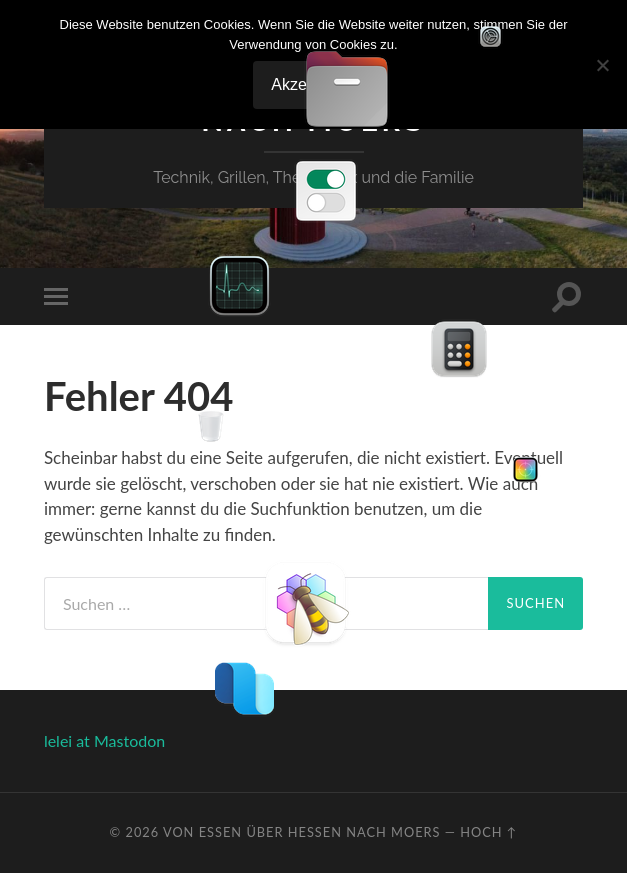  What do you see at coordinates (347, 89) in the screenshot?
I see `open the file manager application` at bounding box center [347, 89].